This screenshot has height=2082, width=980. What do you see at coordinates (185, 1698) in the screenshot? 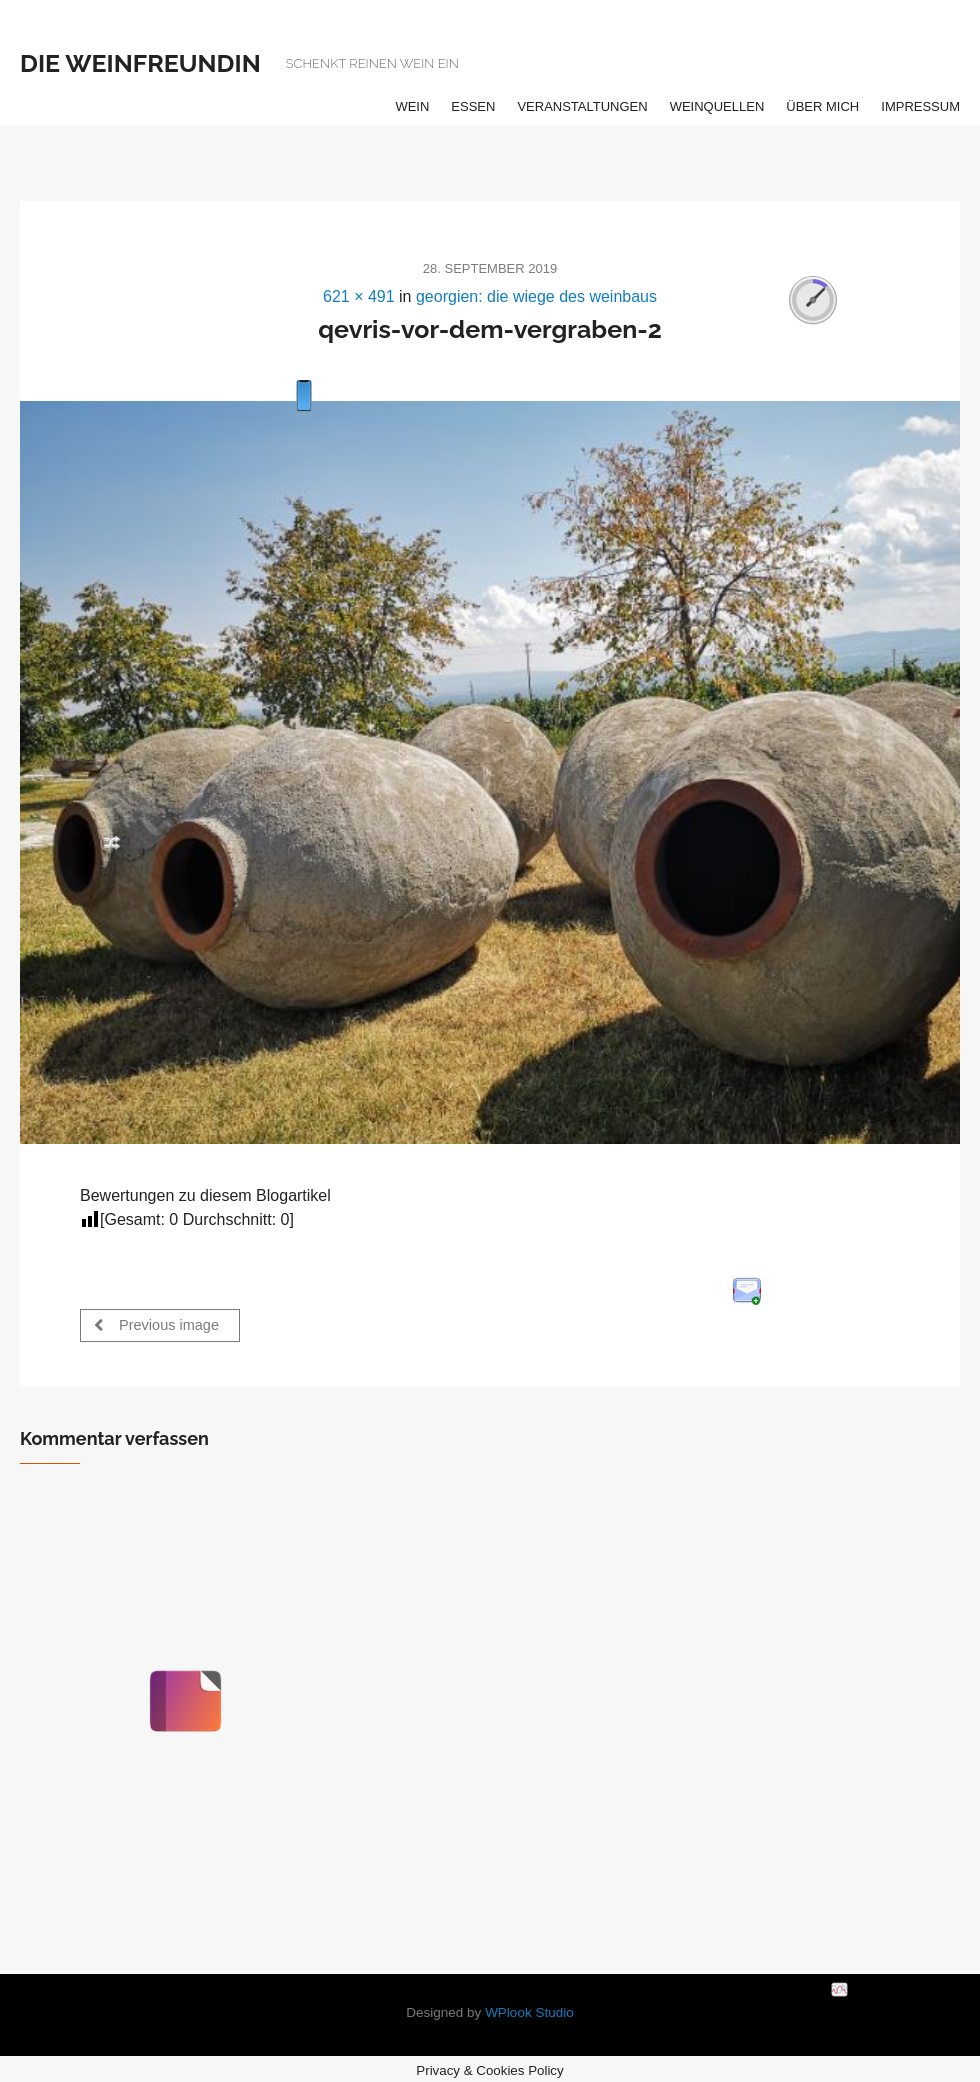
I see `customize desktop theme settings` at bounding box center [185, 1698].